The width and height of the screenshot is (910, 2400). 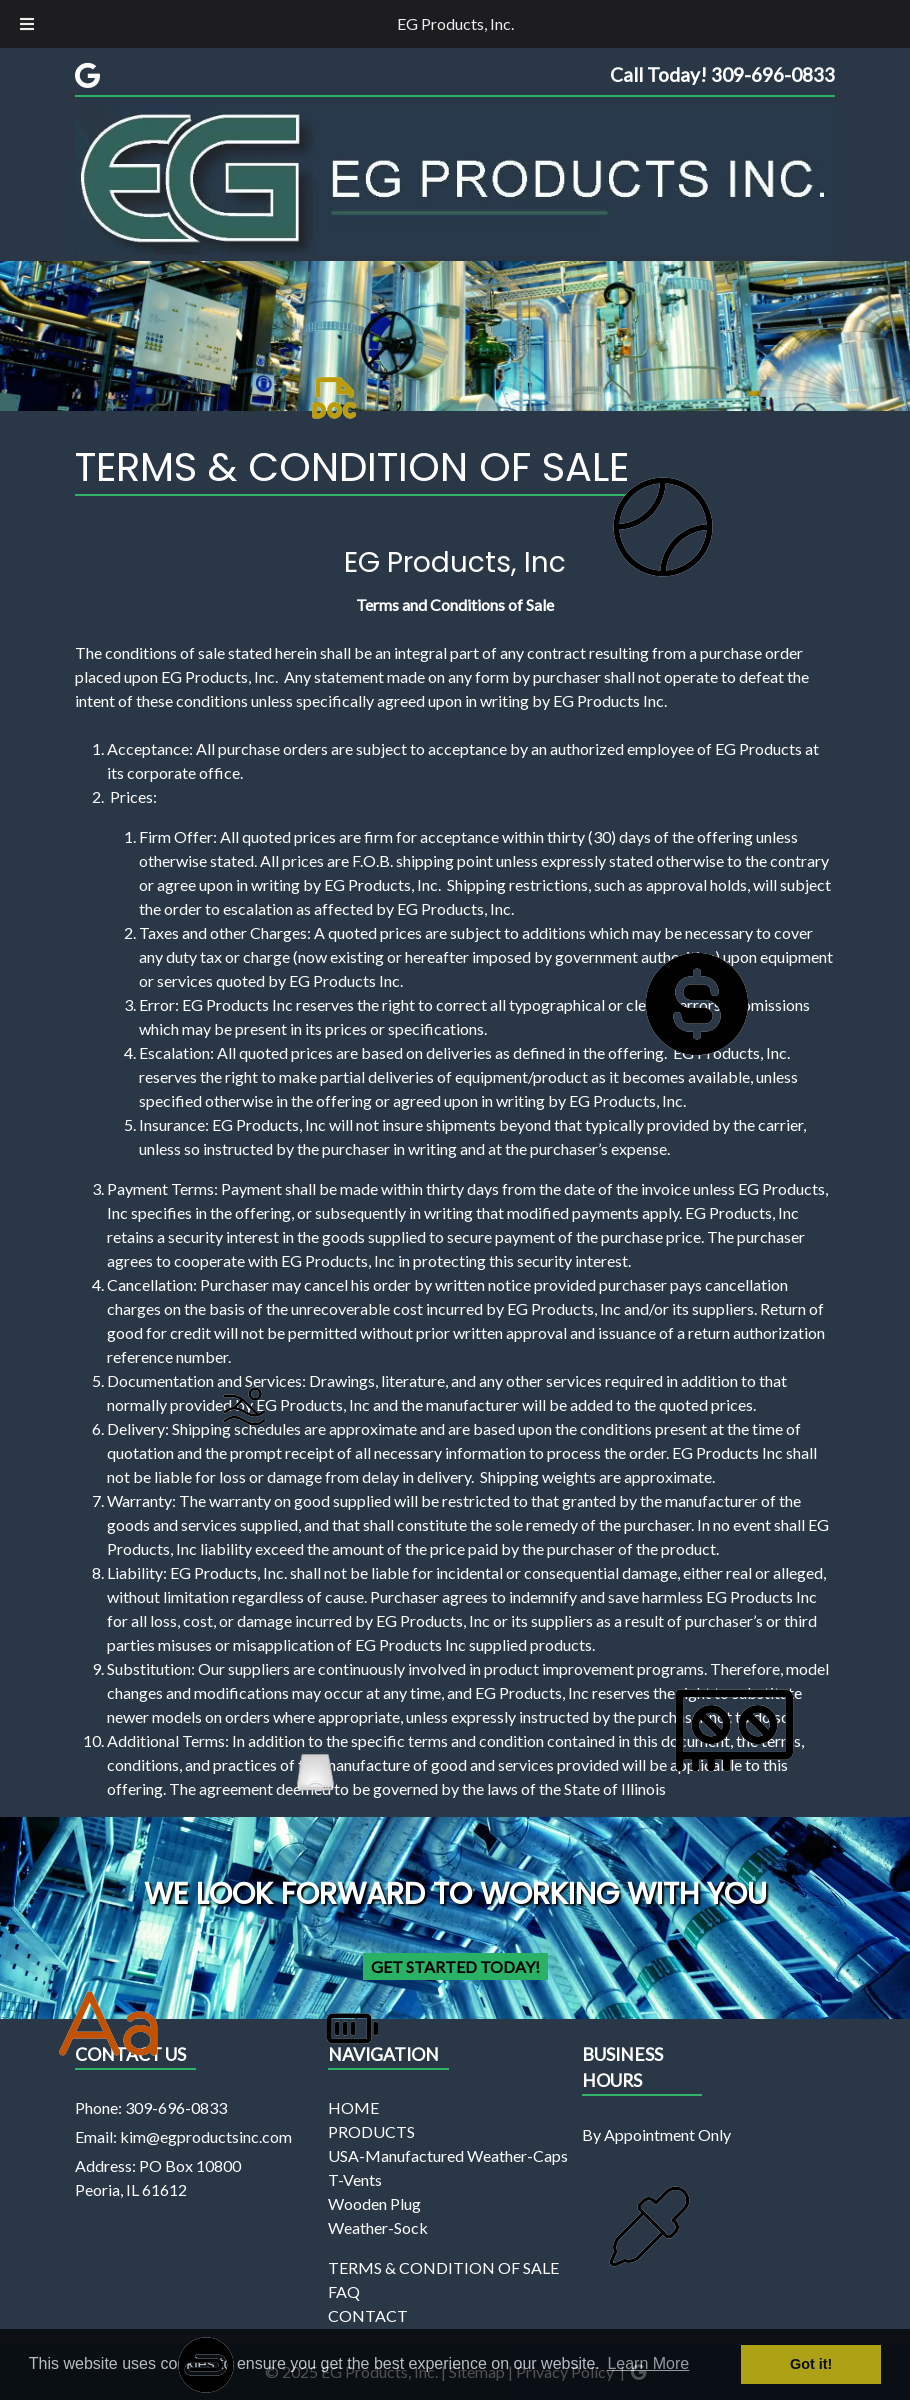 What do you see at coordinates (734, 1728) in the screenshot?
I see `view graphics card or GPU information` at bounding box center [734, 1728].